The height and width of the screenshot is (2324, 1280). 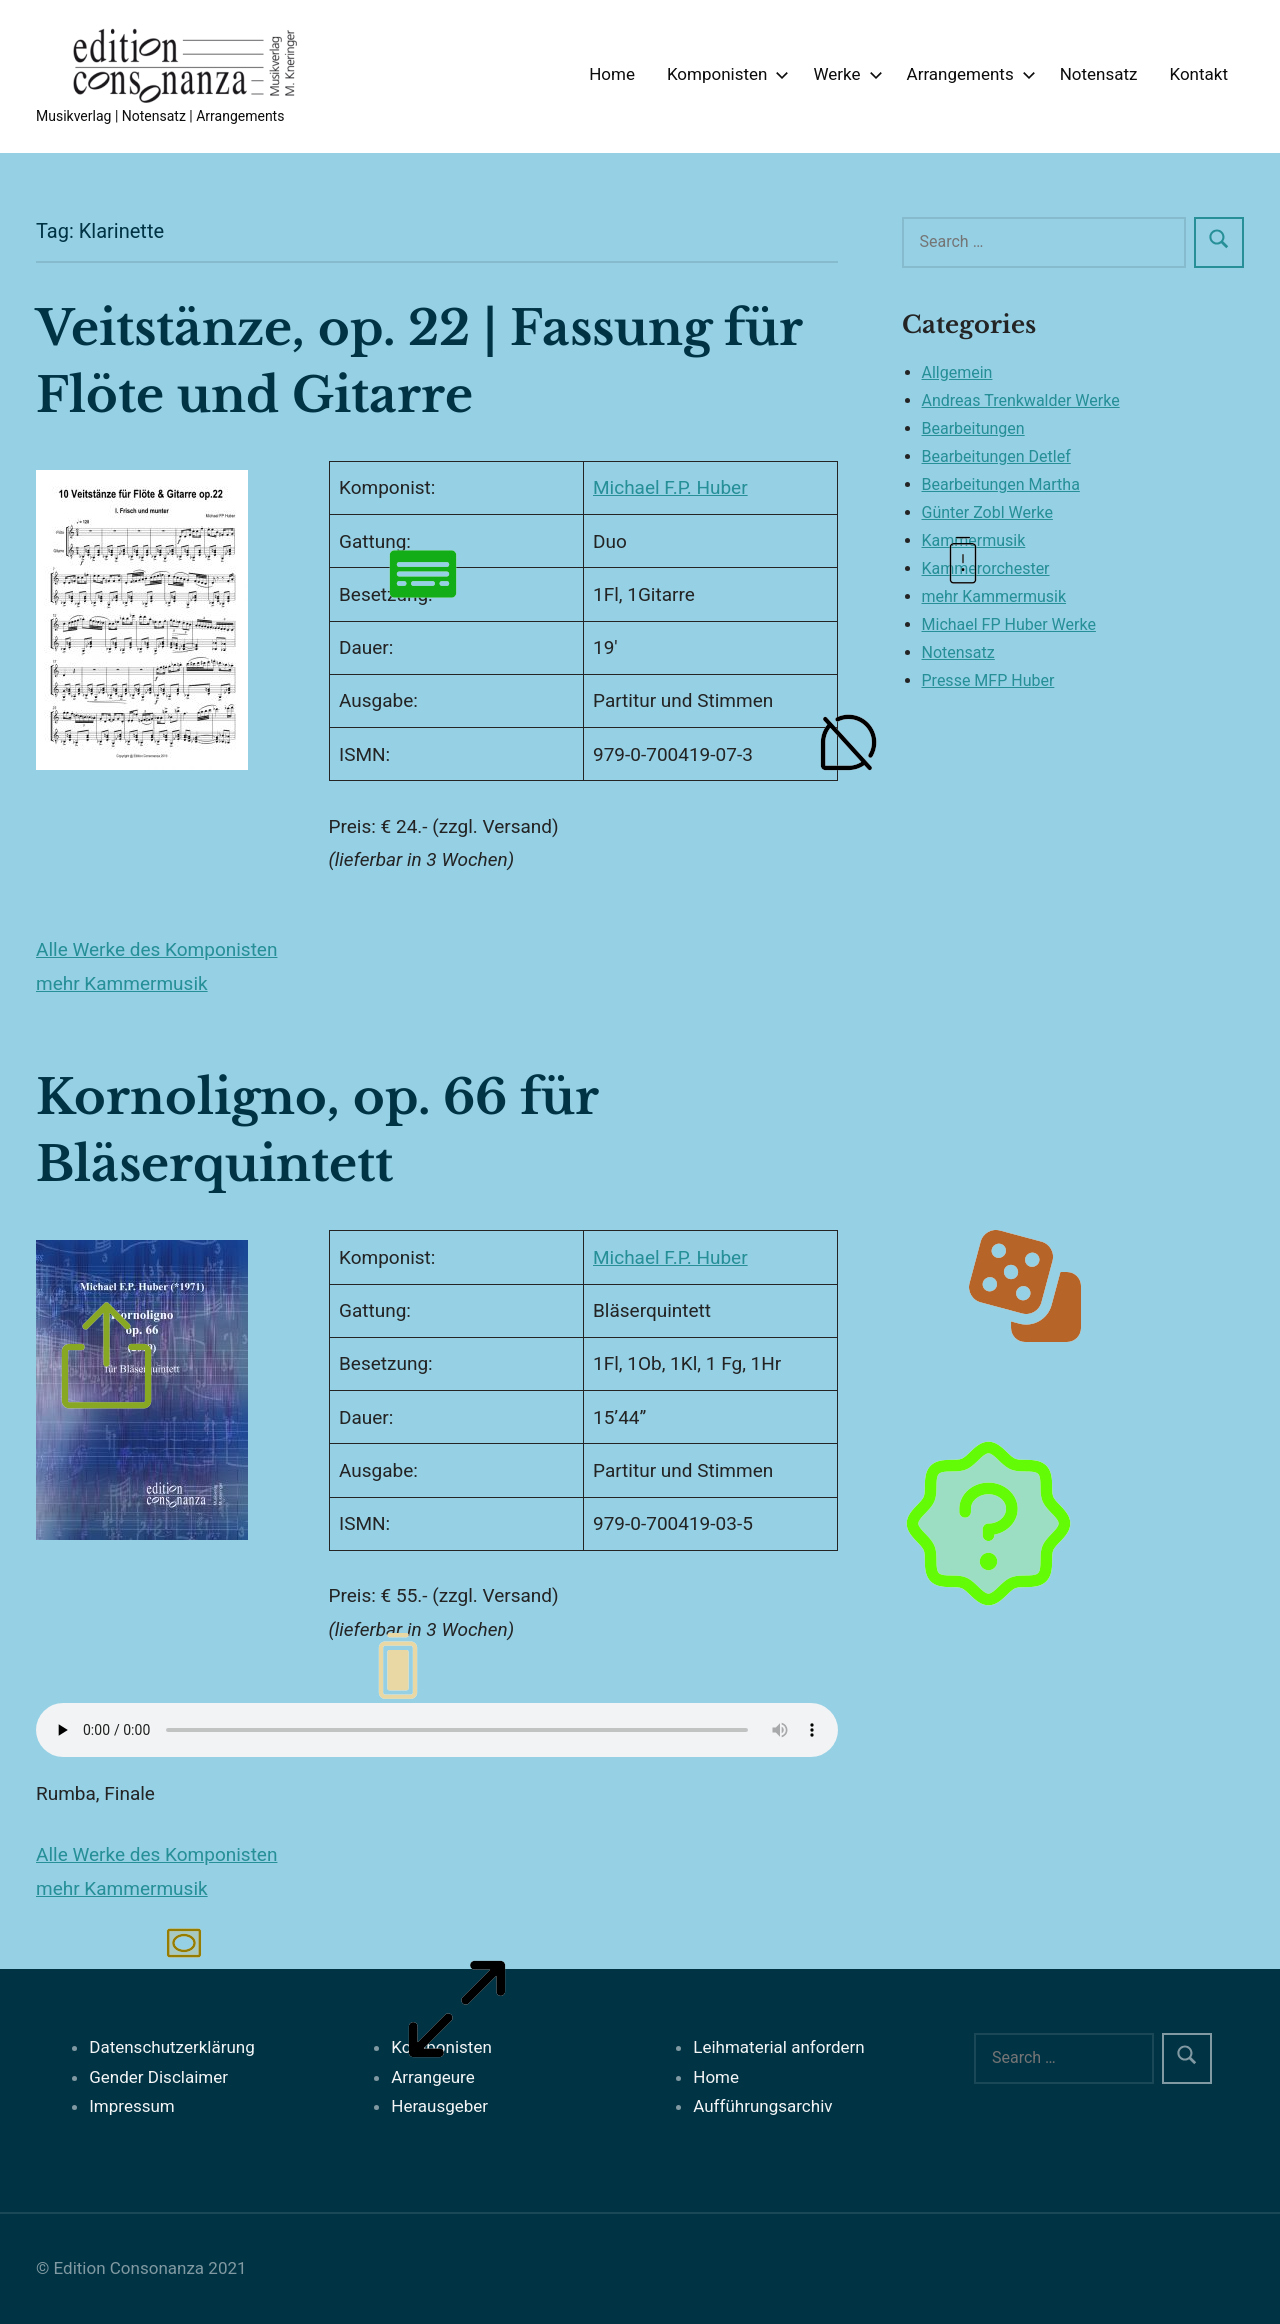 What do you see at coordinates (988, 1523) in the screenshot?
I see `access frequently asked questions or help center` at bounding box center [988, 1523].